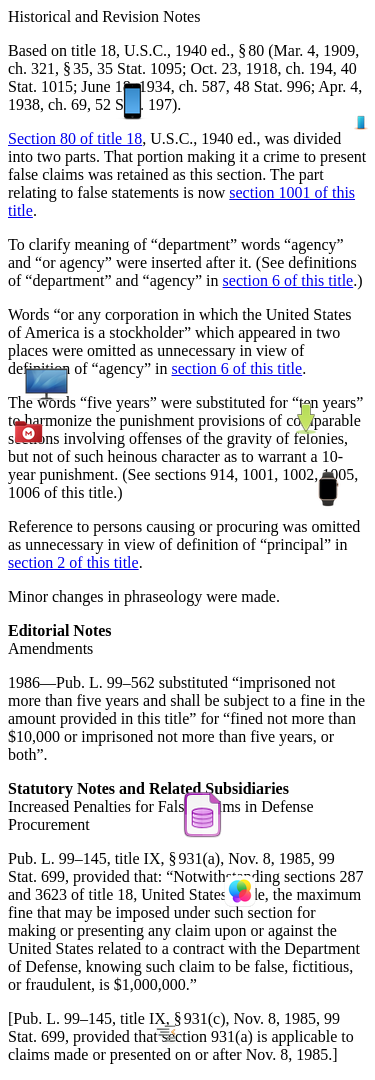  Describe the element at coordinates (132, 101) in the screenshot. I see `manage connected iPod Touch device` at that location.